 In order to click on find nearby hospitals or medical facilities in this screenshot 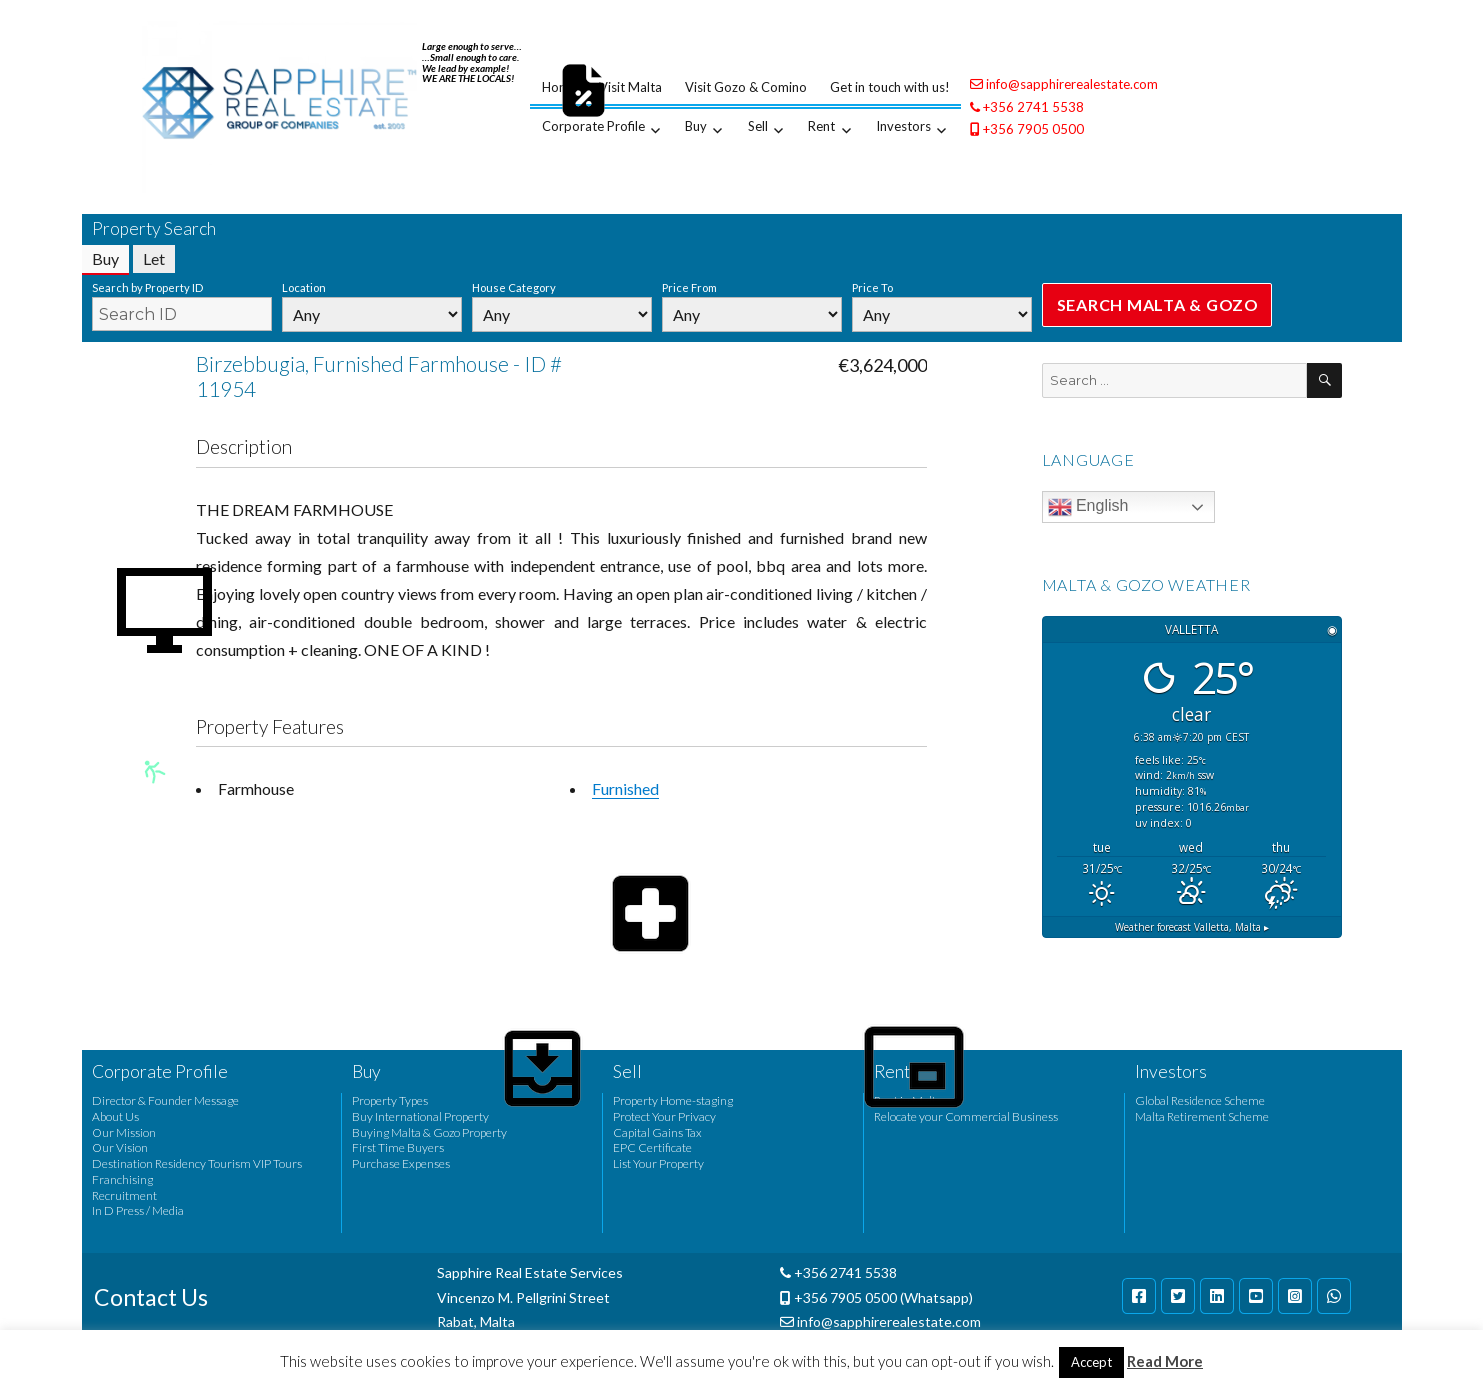, I will do `click(650, 913)`.